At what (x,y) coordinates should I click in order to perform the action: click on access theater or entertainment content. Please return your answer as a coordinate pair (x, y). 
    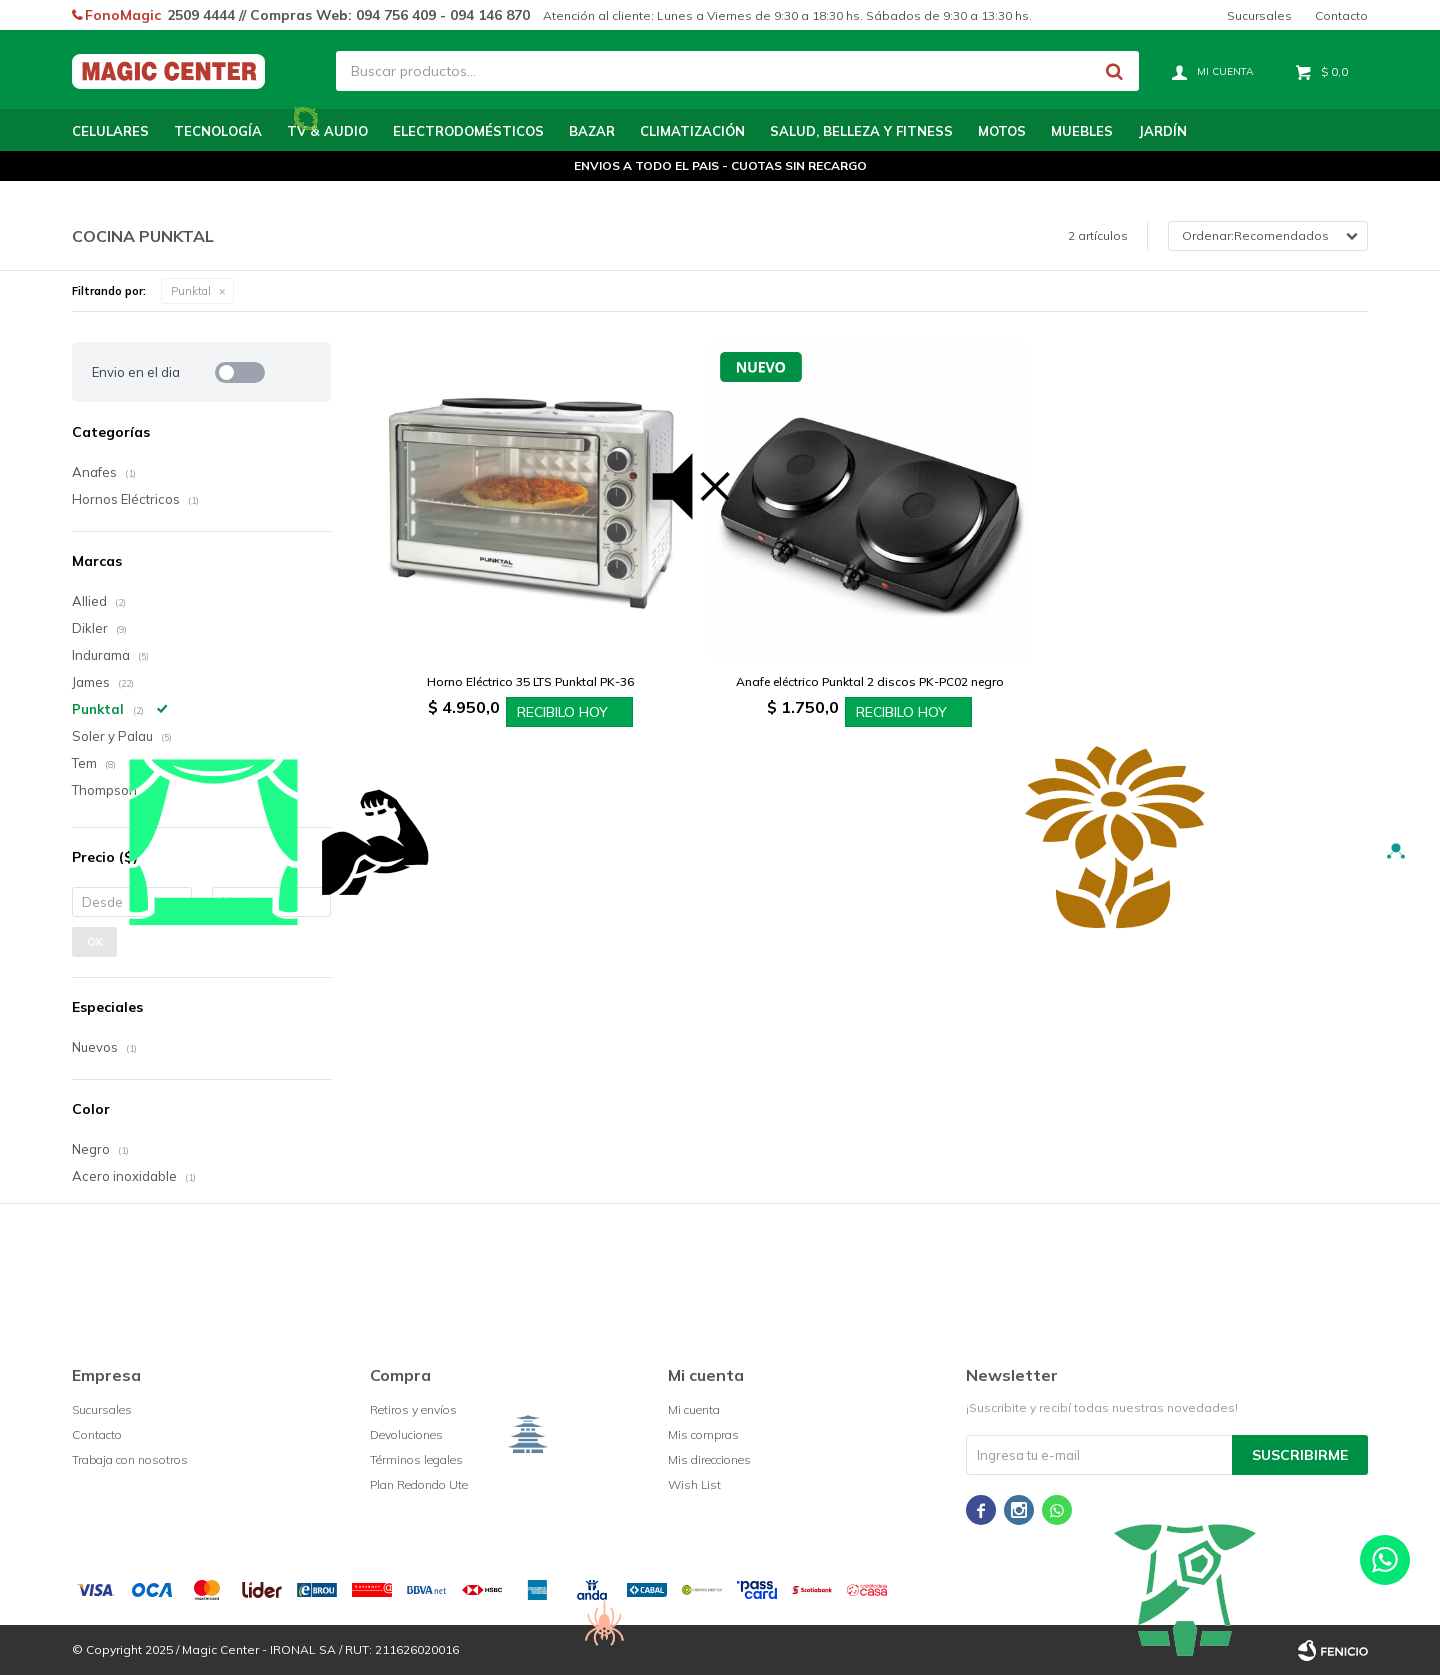
    Looking at the image, I should click on (213, 843).